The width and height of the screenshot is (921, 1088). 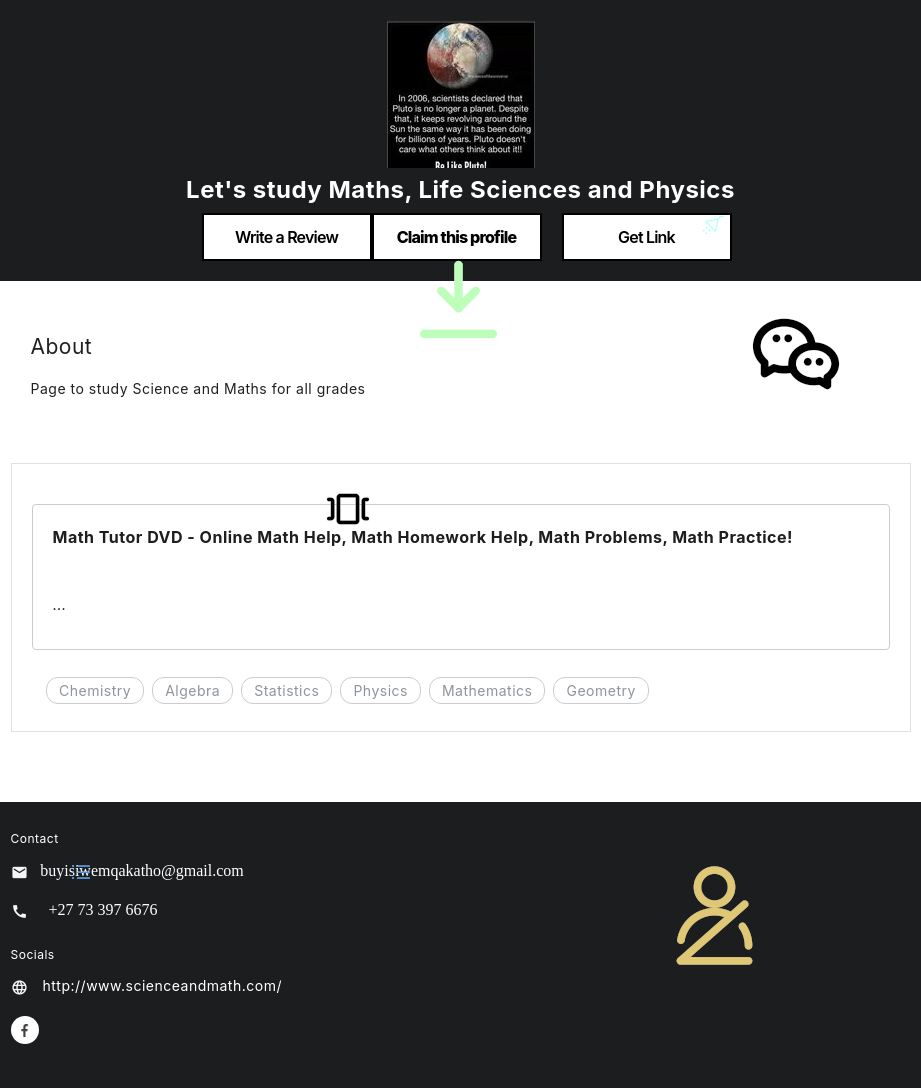 What do you see at coordinates (348, 509) in the screenshot?
I see `navigate through a horizontal image carousel` at bounding box center [348, 509].